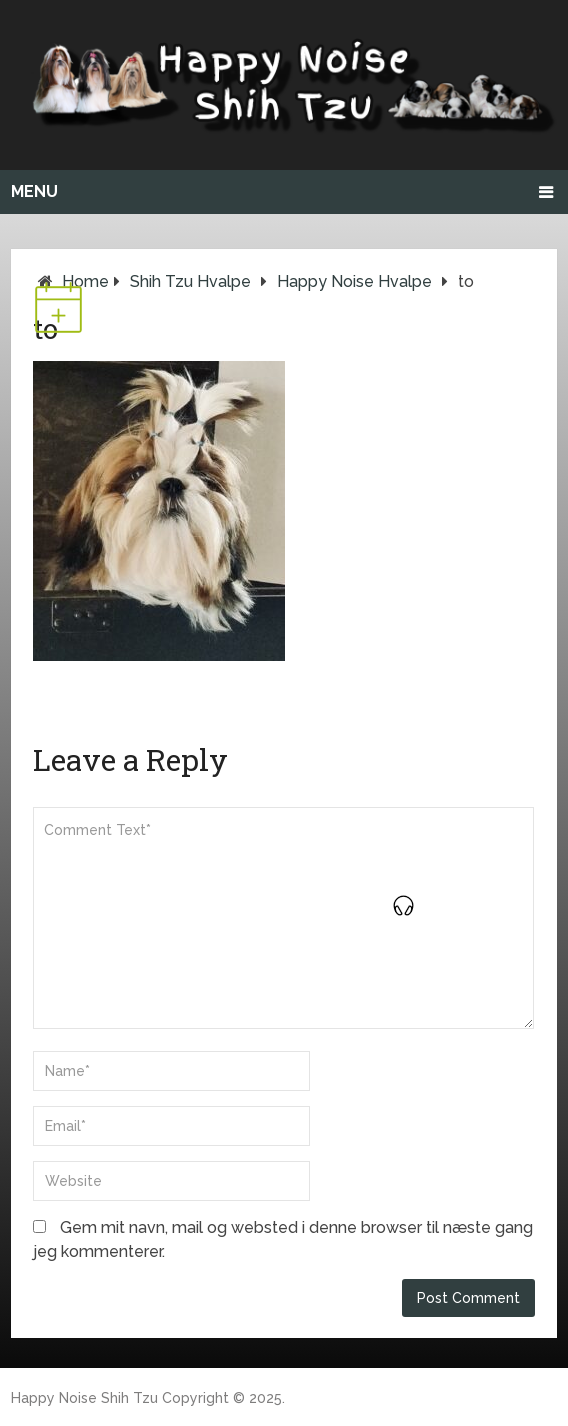 This screenshot has height=1426, width=568. What do you see at coordinates (403, 905) in the screenshot?
I see `contact customer support` at bounding box center [403, 905].